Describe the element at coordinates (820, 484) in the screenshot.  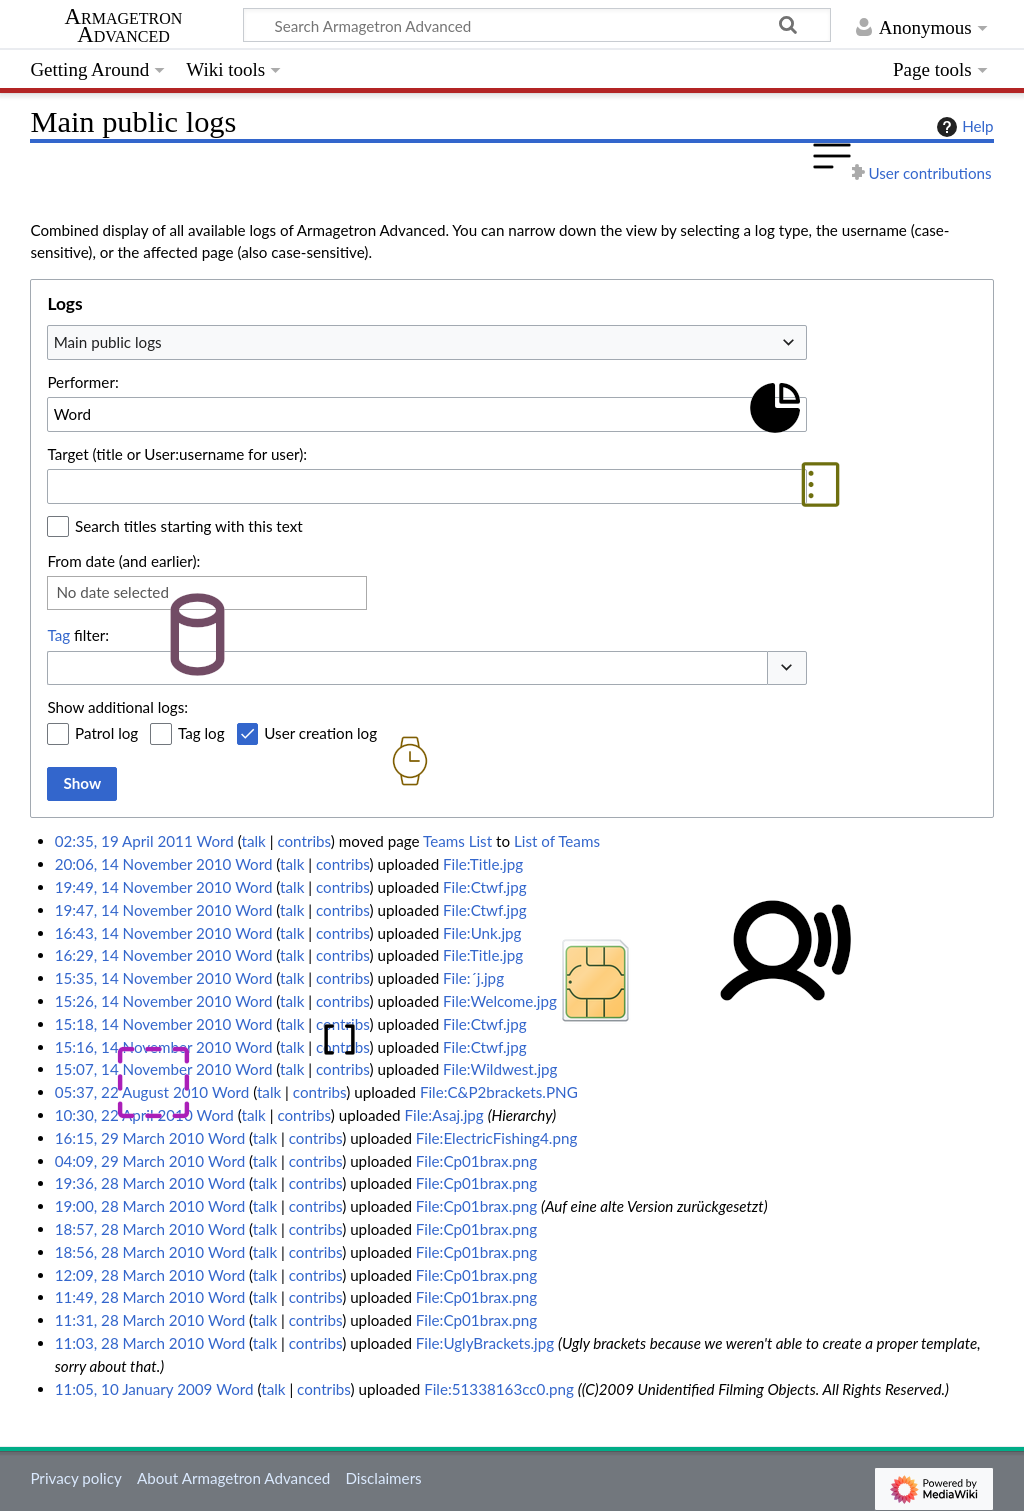
I see `view screenplay or script documents` at that location.